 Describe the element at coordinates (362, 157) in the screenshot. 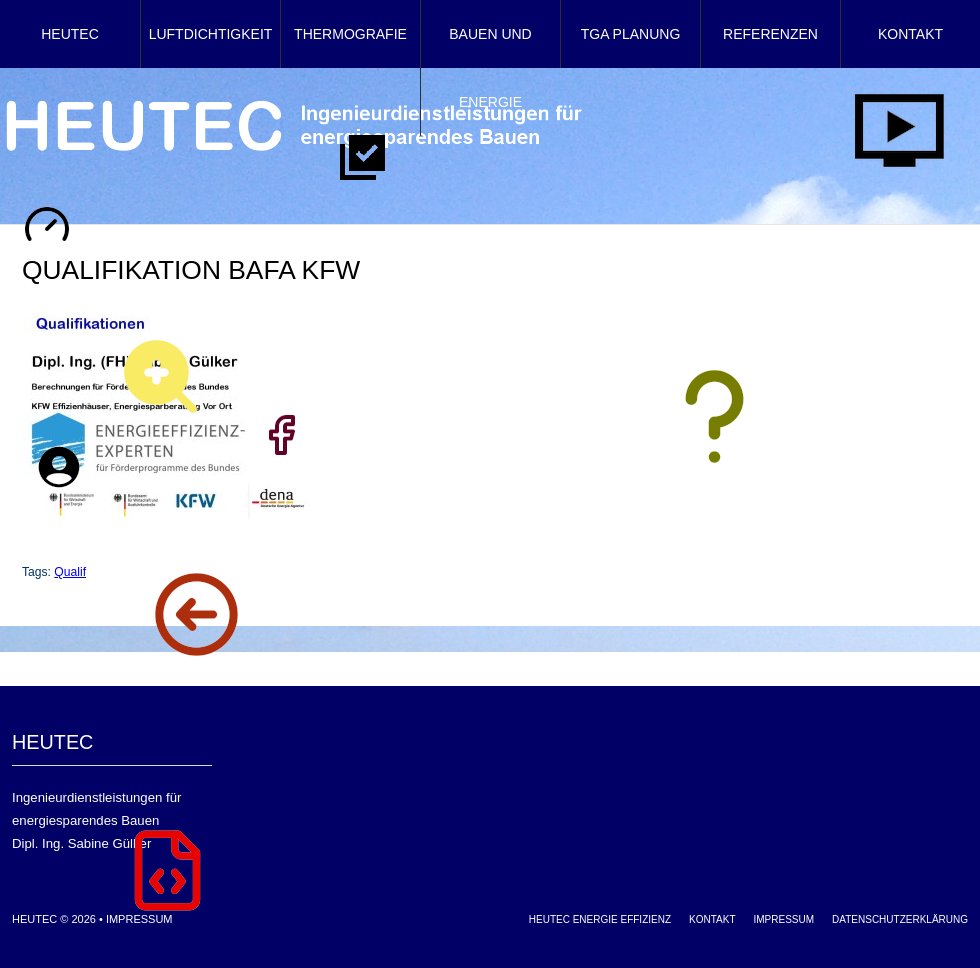

I see `item successfully added to library` at that location.